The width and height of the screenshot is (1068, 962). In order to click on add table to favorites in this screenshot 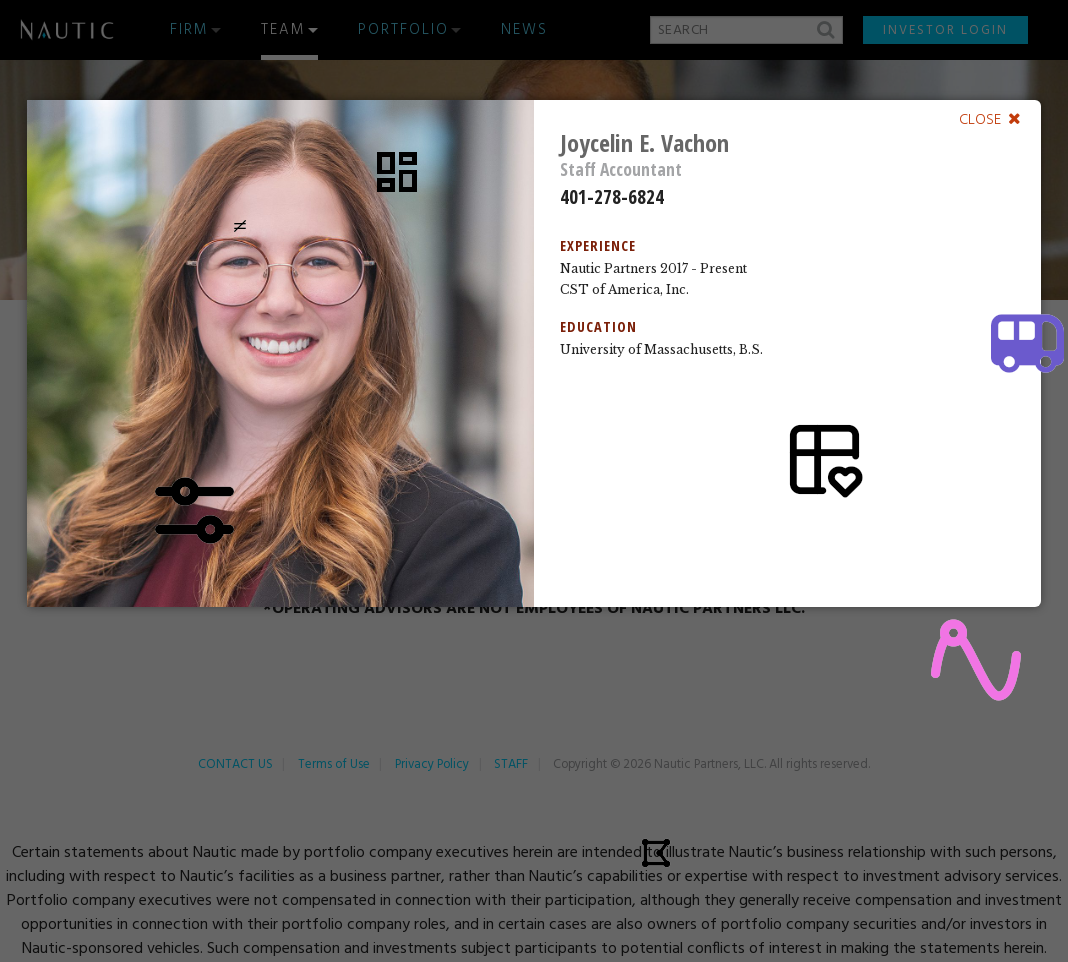, I will do `click(824, 459)`.